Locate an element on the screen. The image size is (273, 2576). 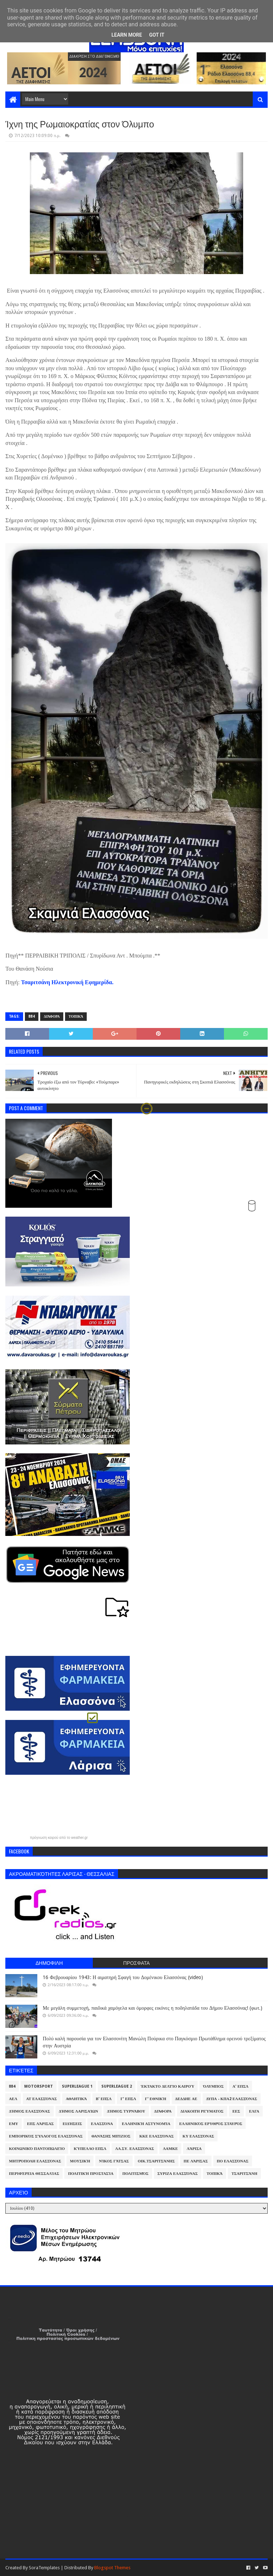
a selected or completed item is located at coordinates (92, 1718).